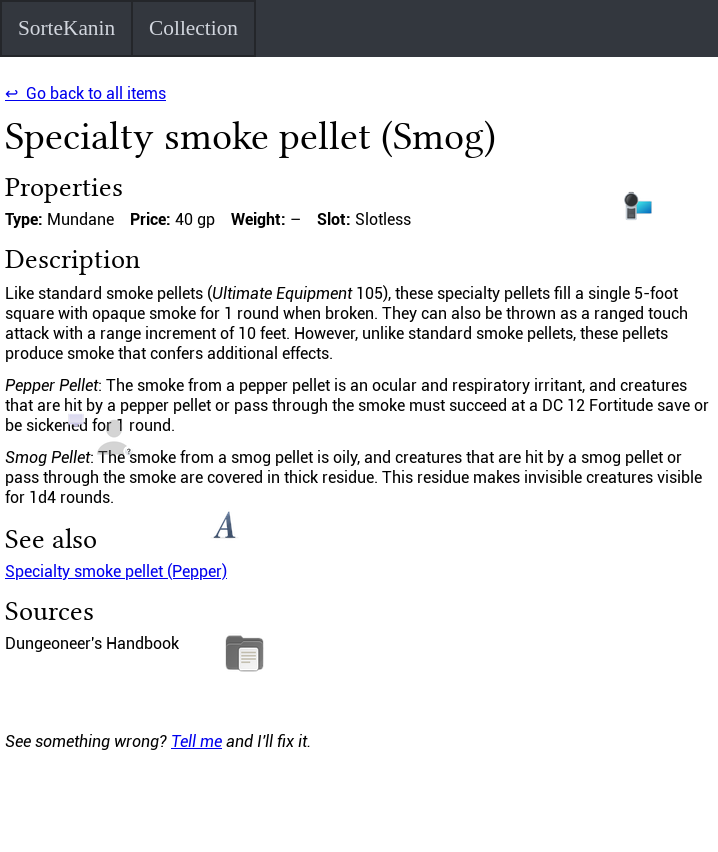 The image size is (718, 852). I want to click on access font settings and typography preferences, so click(224, 524).